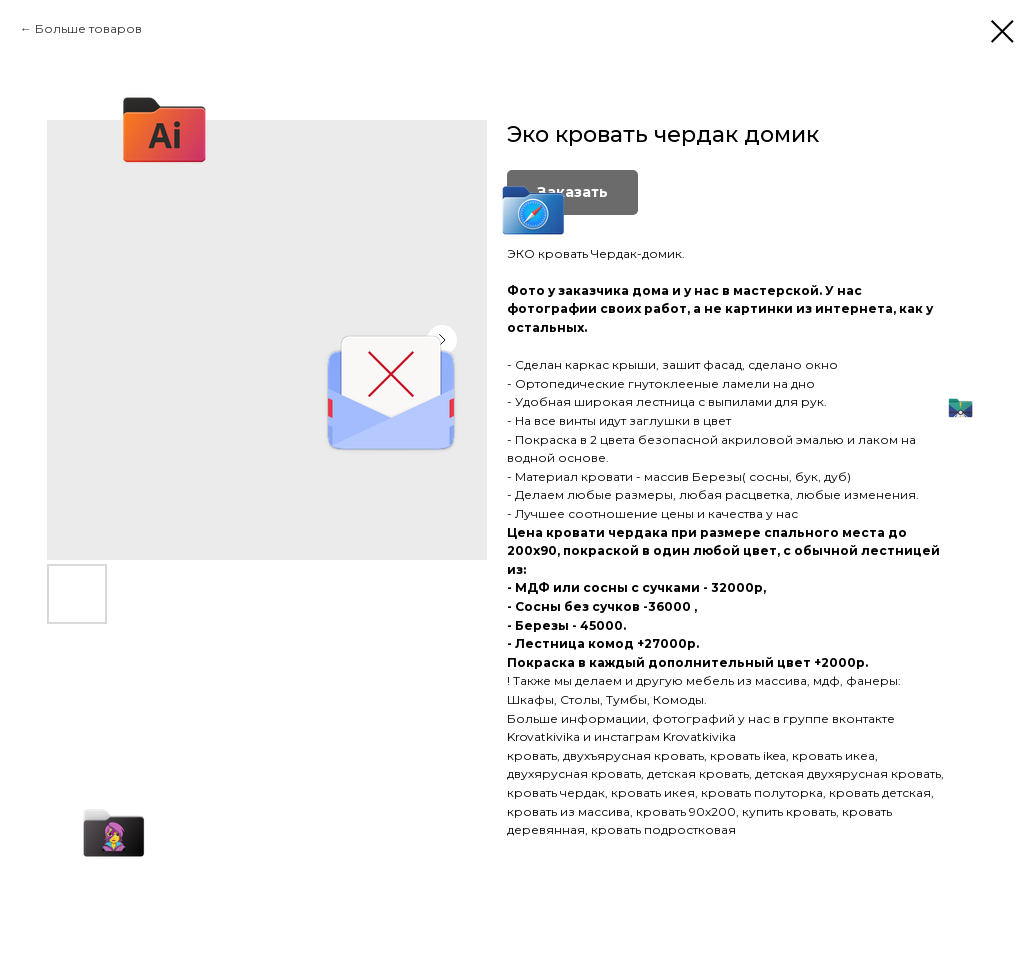  I want to click on open folder containing safari browser files, so click(533, 212).